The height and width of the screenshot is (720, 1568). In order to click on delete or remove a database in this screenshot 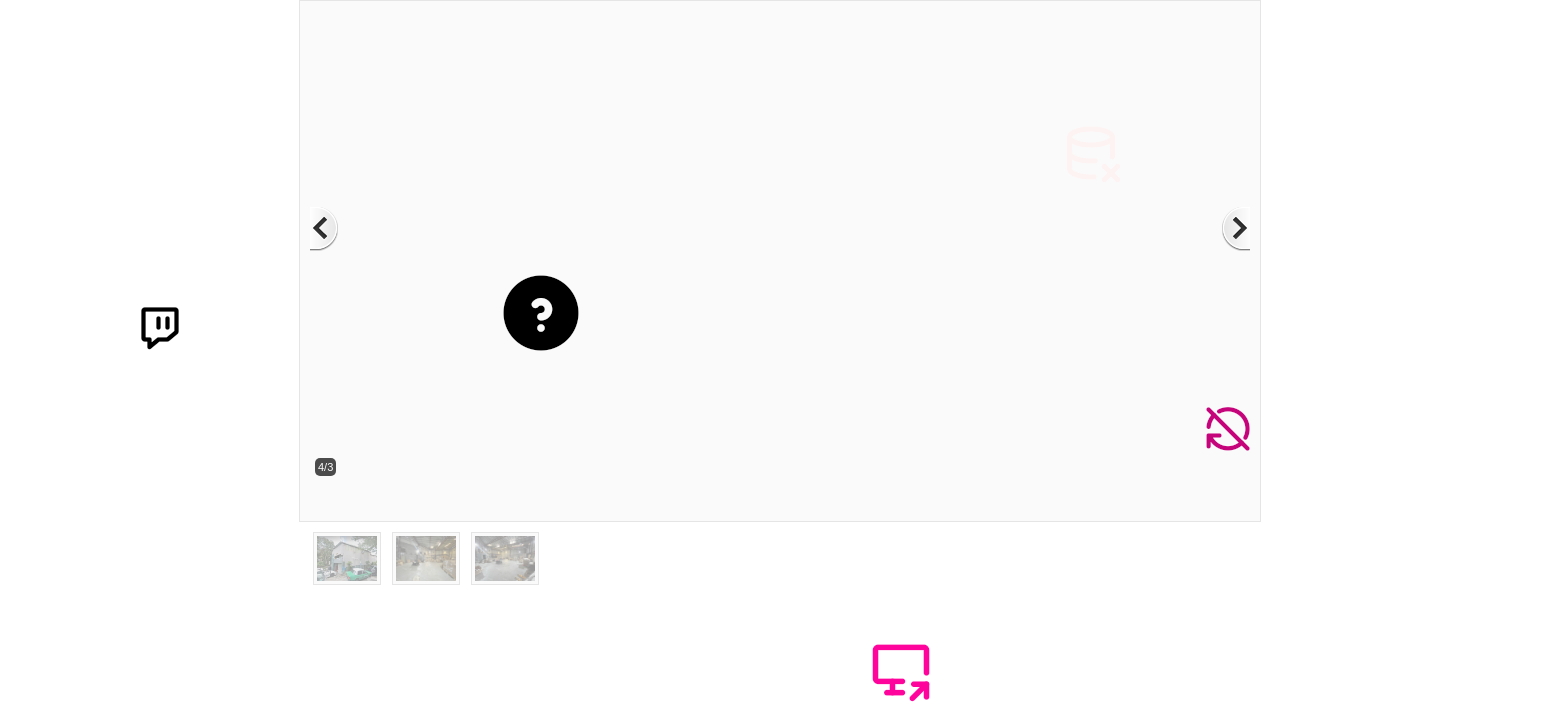, I will do `click(1091, 153)`.